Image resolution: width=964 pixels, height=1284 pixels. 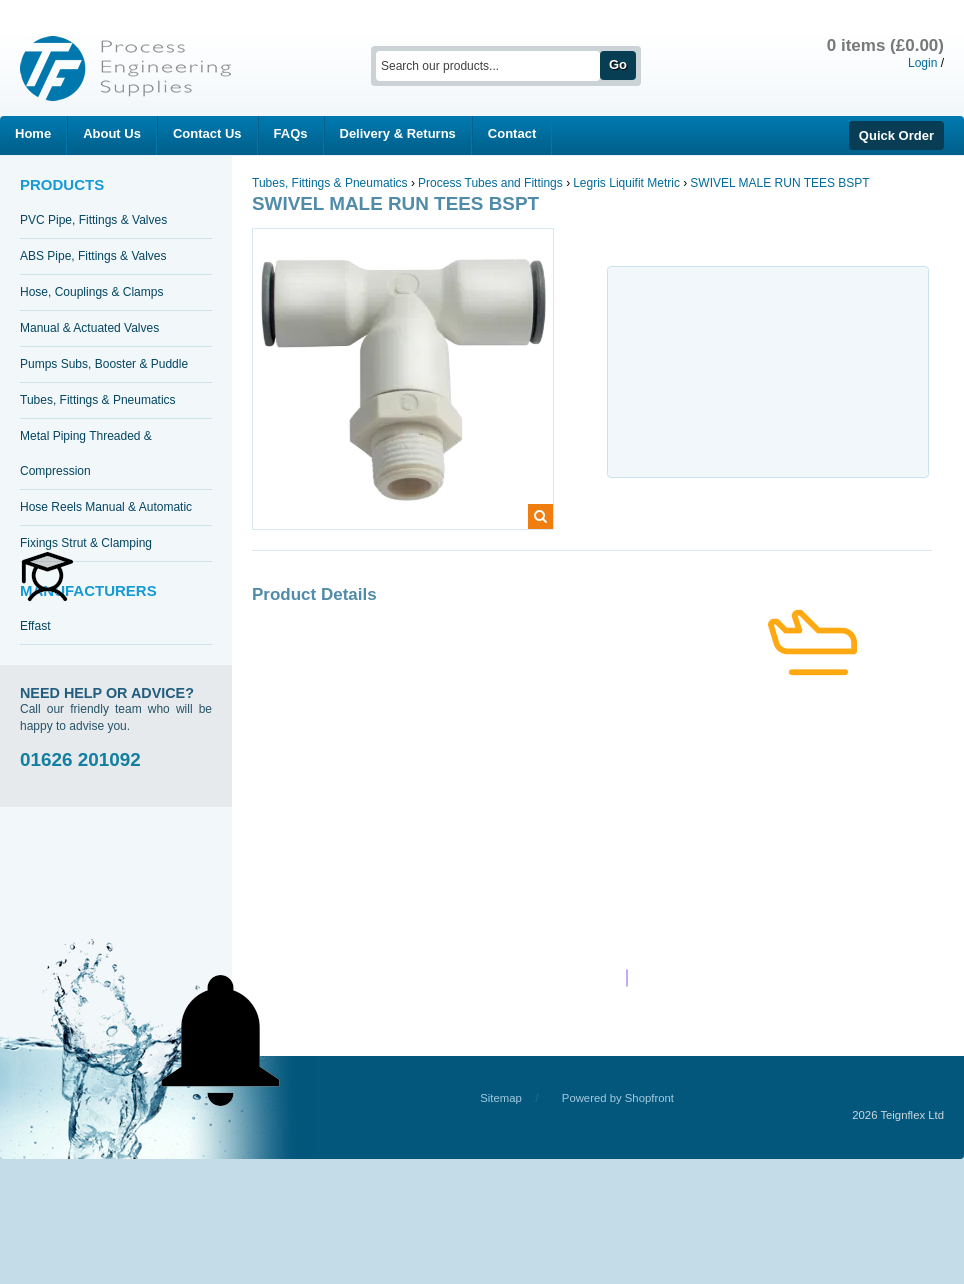 I want to click on view notifications, so click(x=220, y=1040).